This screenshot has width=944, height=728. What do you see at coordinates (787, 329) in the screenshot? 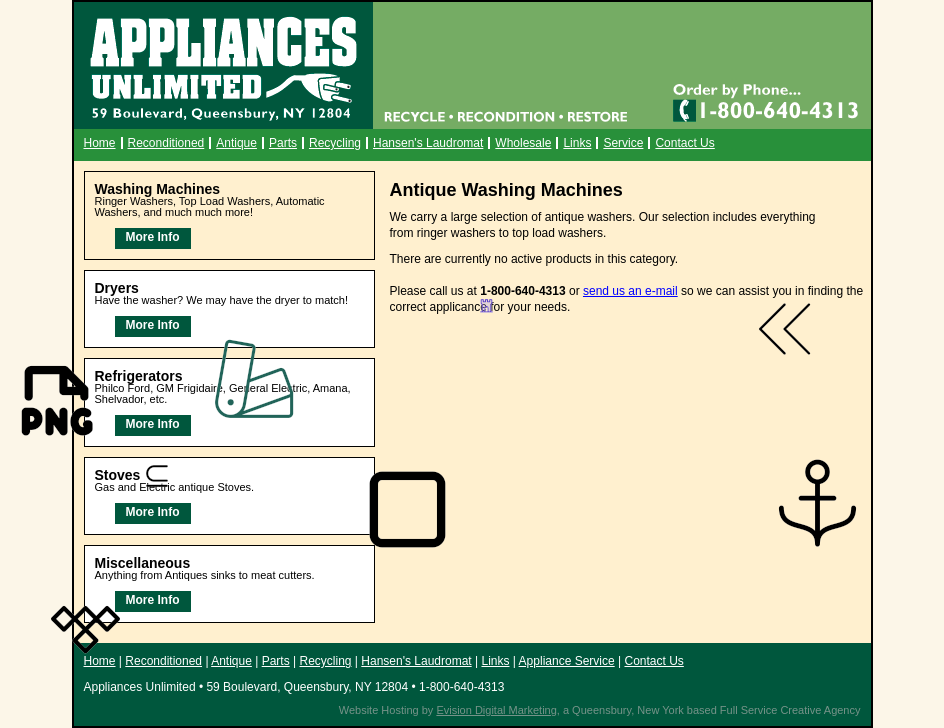
I see `go back to the beginning` at bounding box center [787, 329].